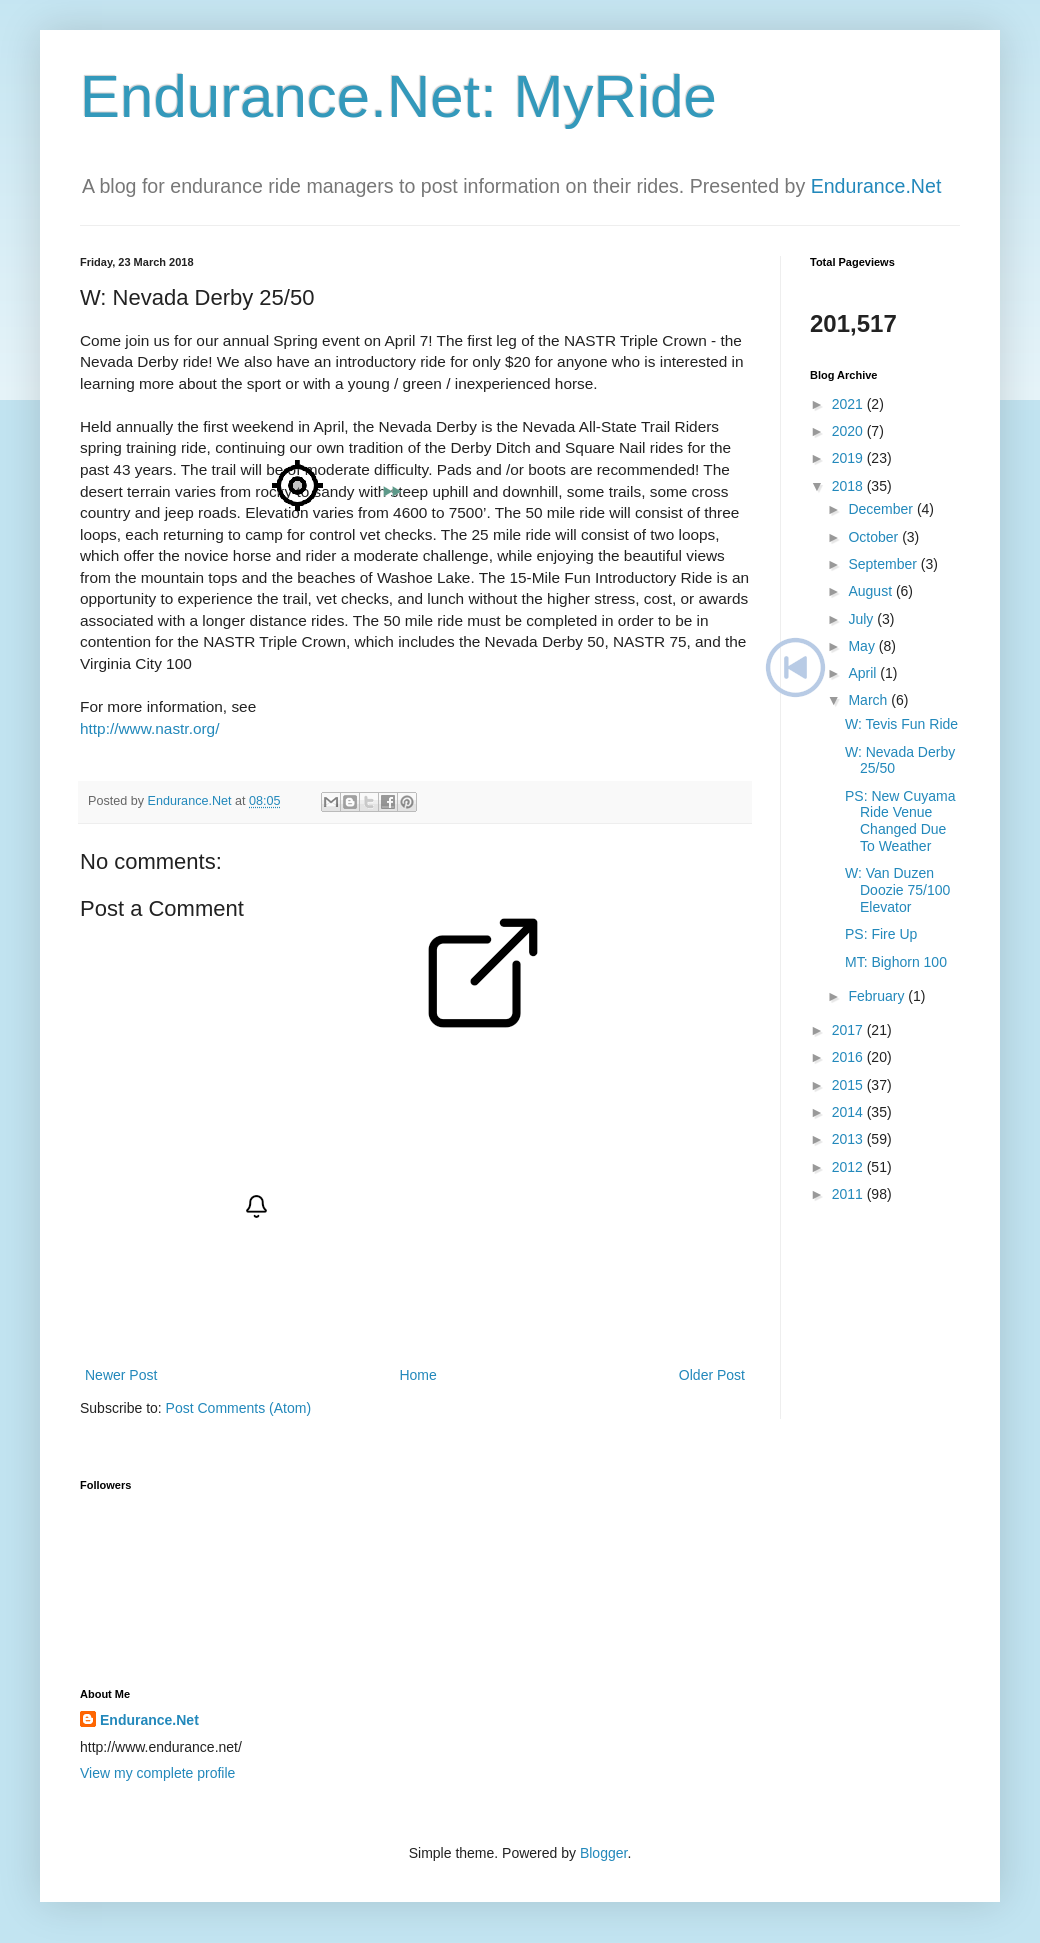 The image size is (1040, 1943). Describe the element at coordinates (795, 667) in the screenshot. I see `skip to previous track` at that location.